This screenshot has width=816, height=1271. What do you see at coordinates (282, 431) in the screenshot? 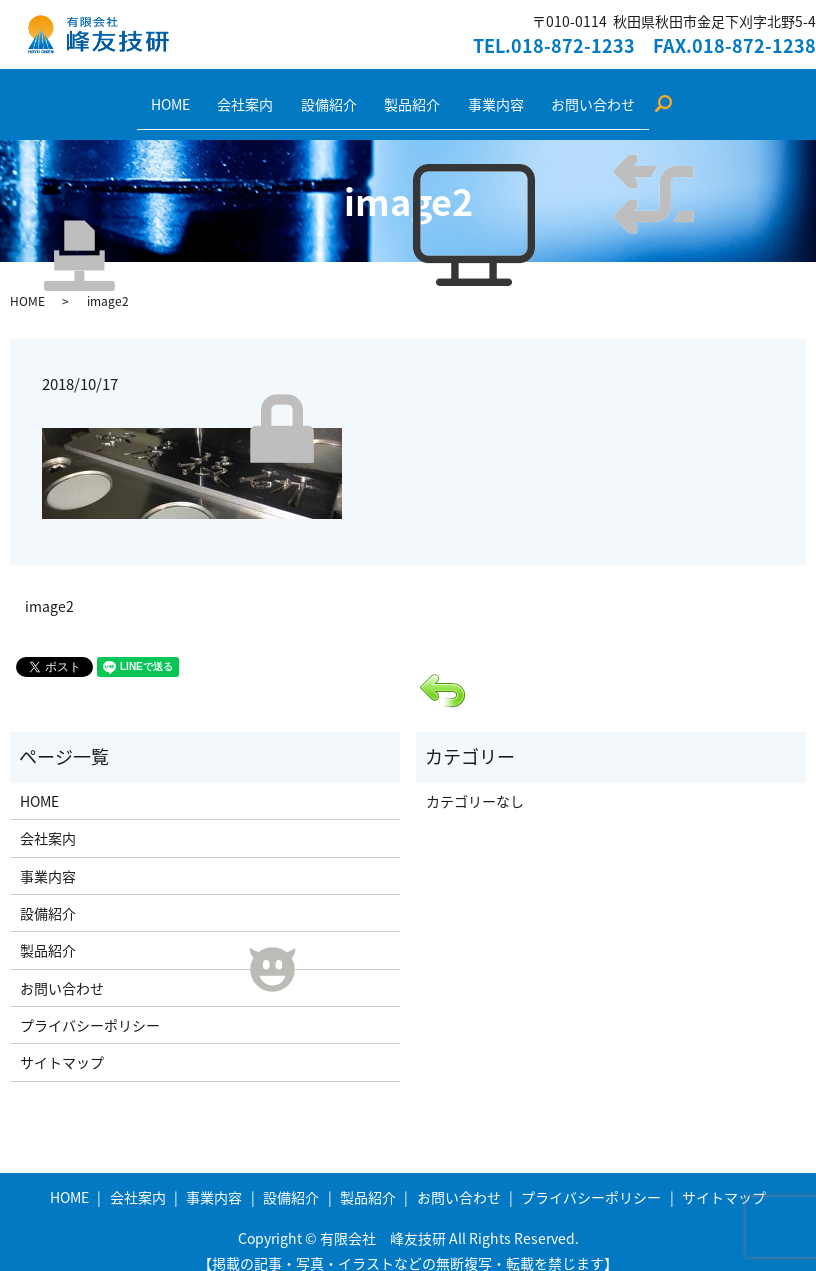
I see `indicates a secure or encrypted wifi network` at bounding box center [282, 431].